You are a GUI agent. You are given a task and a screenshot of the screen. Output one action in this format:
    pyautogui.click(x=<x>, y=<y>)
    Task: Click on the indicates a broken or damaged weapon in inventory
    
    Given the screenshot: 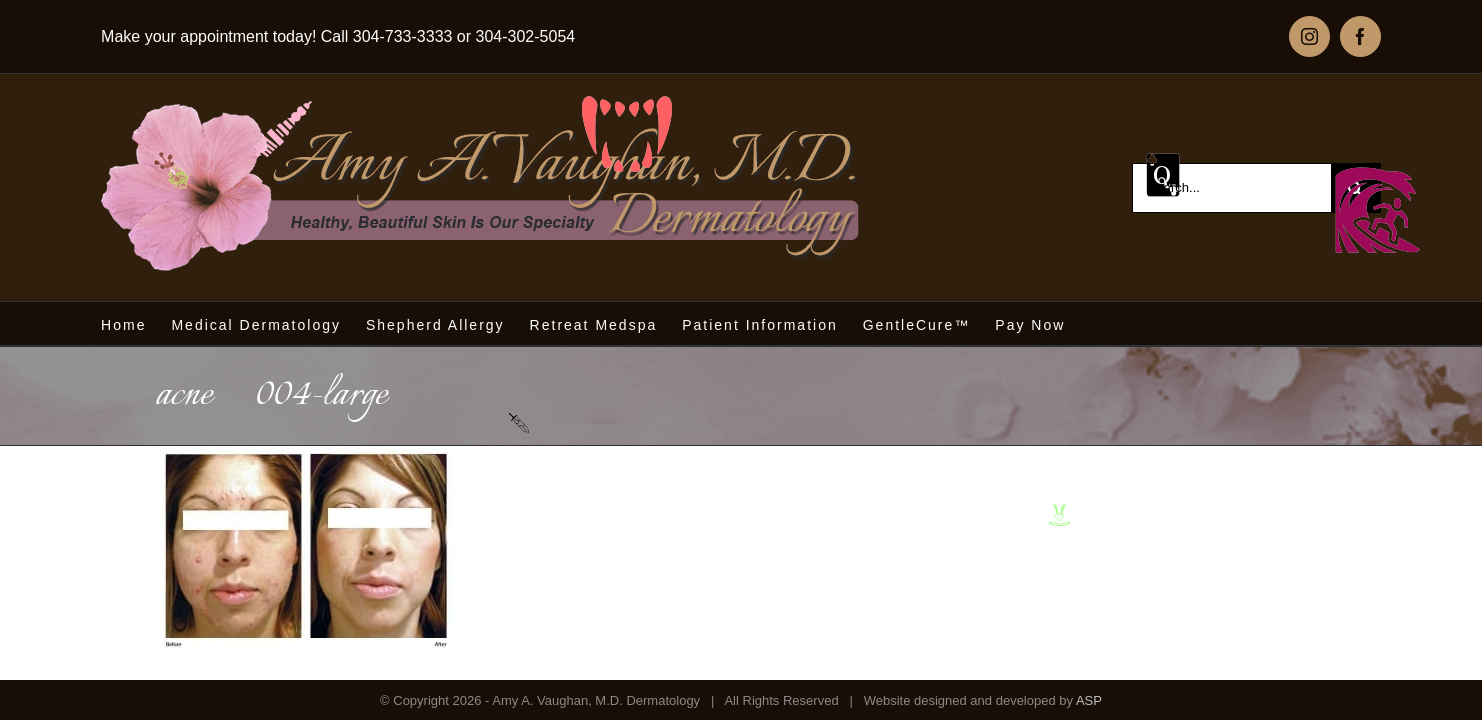 What is the action you would take?
    pyautogui.click(x=519, y=423)
    